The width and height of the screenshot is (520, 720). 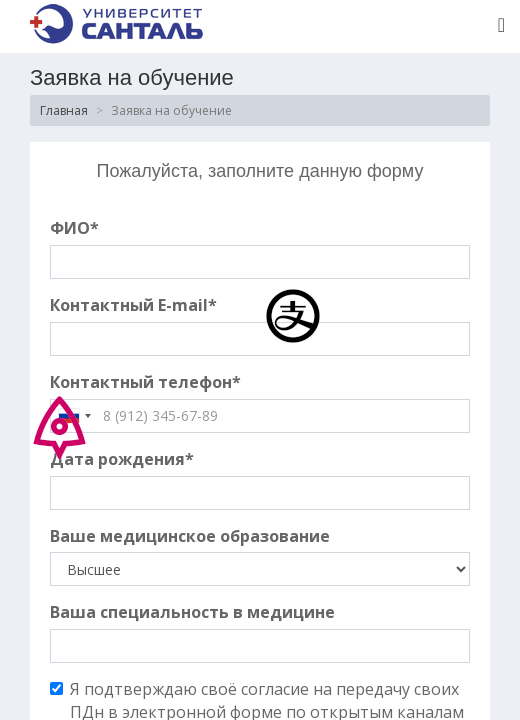 What do you see at coordinates (293, 316) in the screenshot?
I see `pay with alipay` at bounding box center [293, 316].